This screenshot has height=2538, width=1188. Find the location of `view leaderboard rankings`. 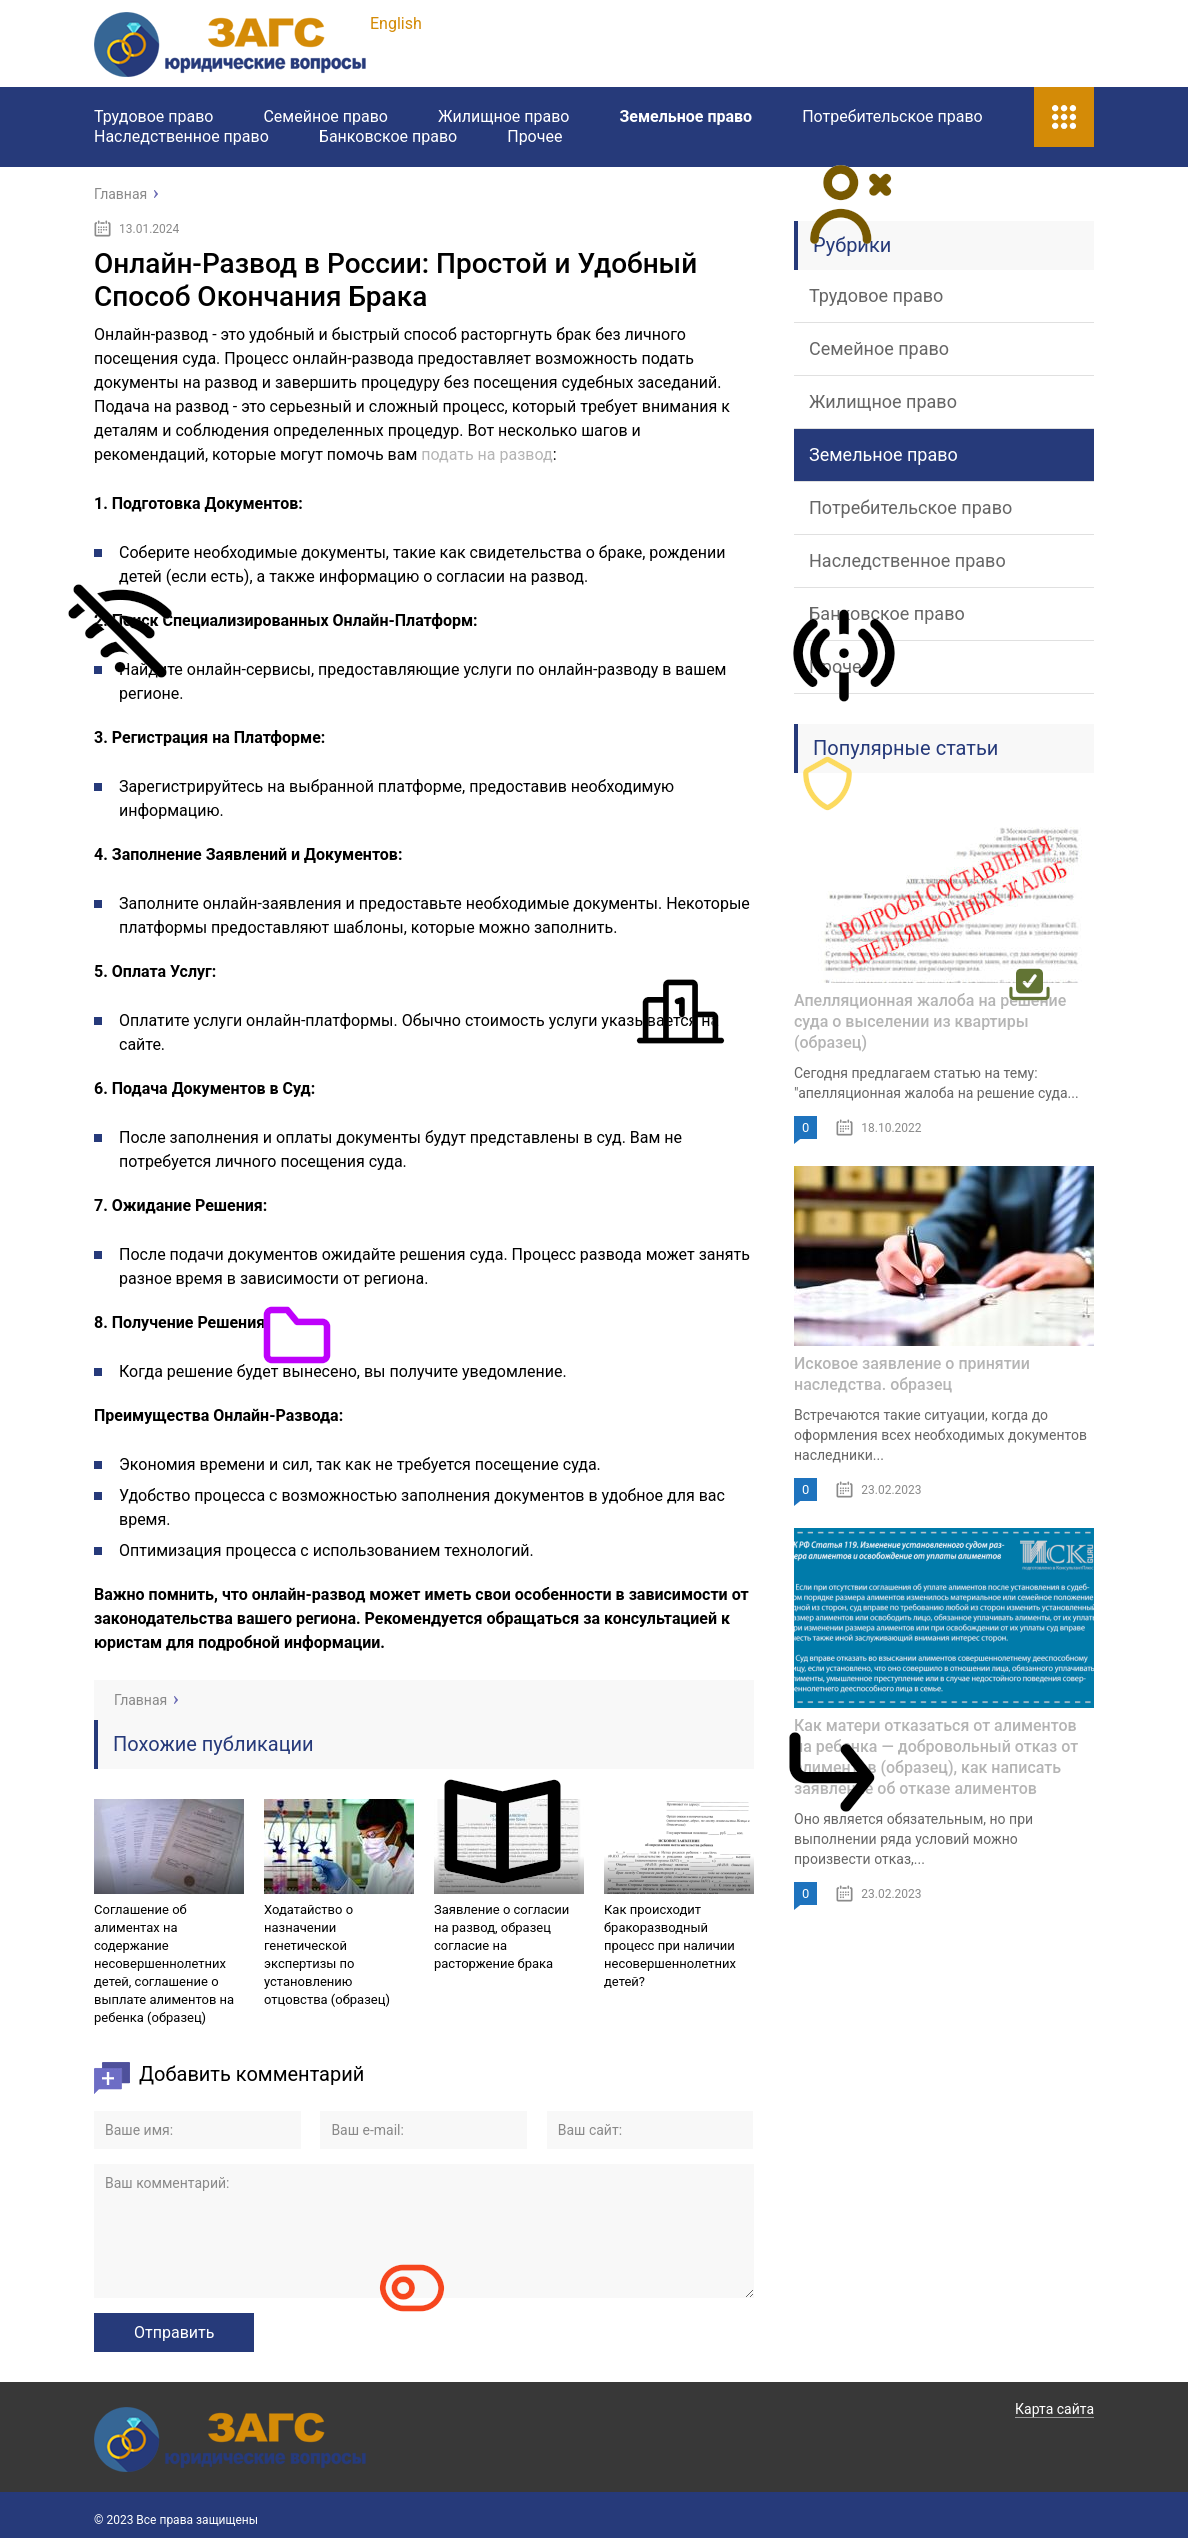

view leaderboard rankings is located at coordinates (680, 1011).